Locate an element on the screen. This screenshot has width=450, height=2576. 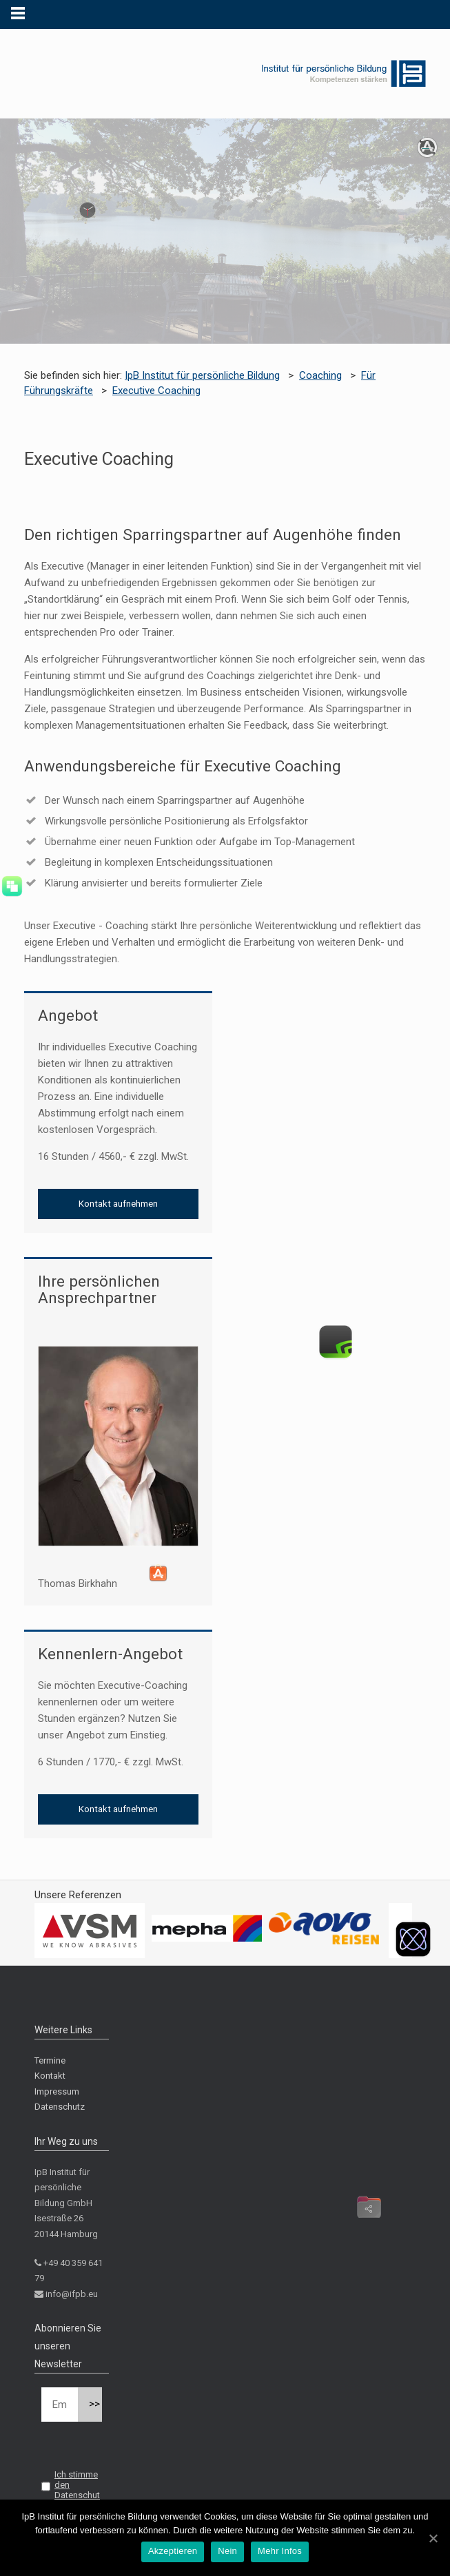
open window tiling and arrangement controls is located at coordinates (12, 886).